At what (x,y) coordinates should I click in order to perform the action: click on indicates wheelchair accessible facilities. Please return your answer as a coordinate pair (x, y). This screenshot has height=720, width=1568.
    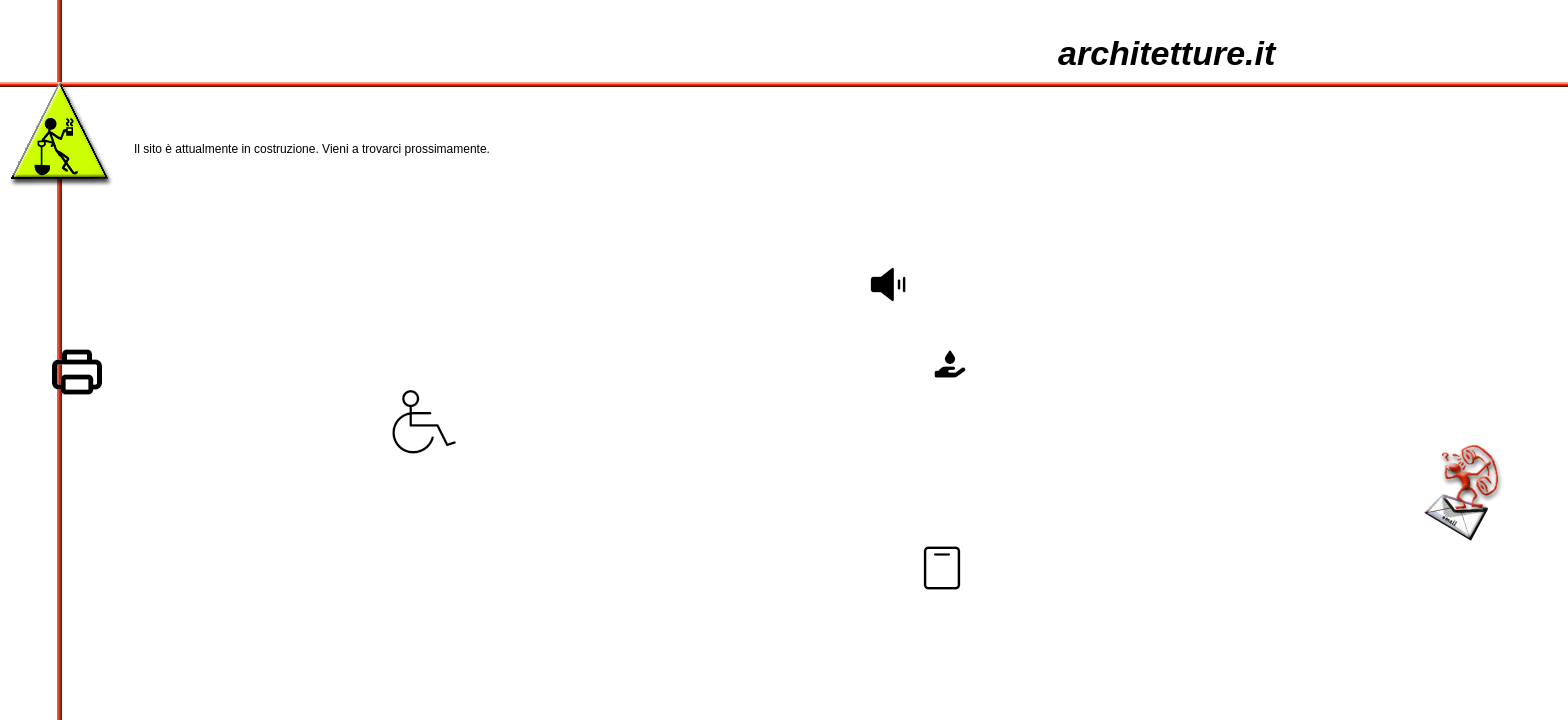
    Looking at the image, I should click on (418, 423).